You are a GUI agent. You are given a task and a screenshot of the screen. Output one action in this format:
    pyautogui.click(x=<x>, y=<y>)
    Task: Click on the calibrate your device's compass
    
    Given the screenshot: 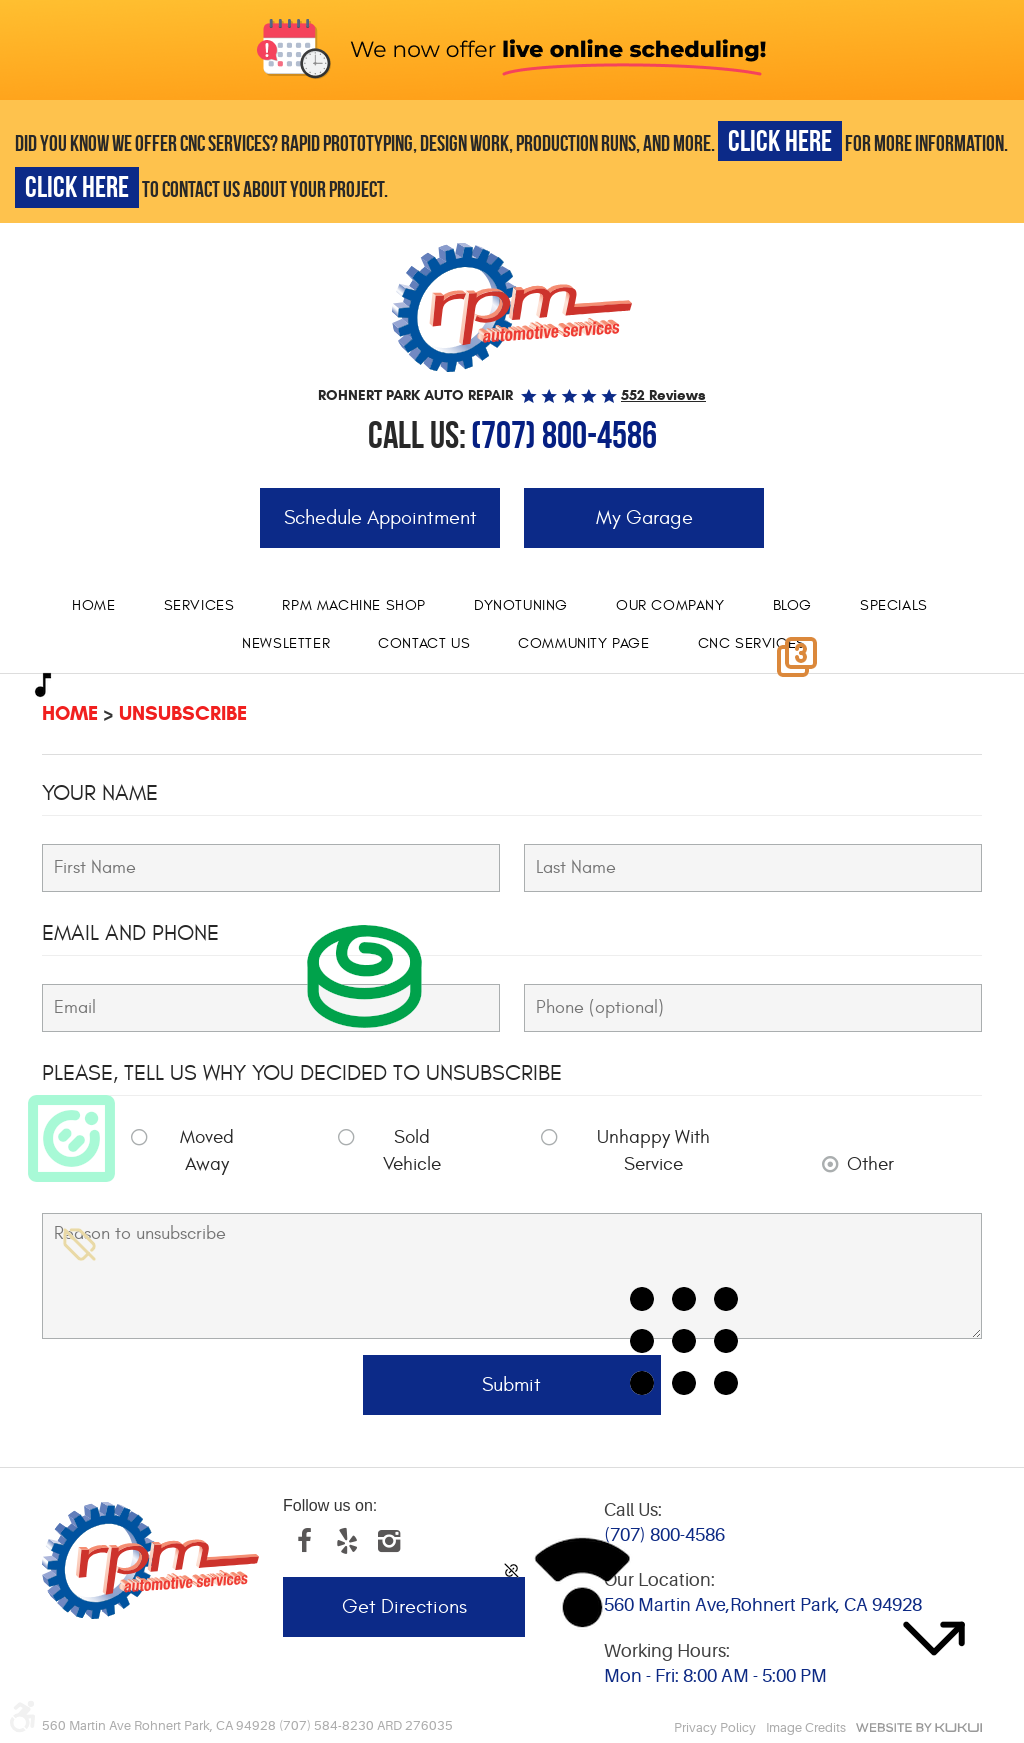 What is the action you would take?
    pyautogui.click(x=582, y=1582)
    